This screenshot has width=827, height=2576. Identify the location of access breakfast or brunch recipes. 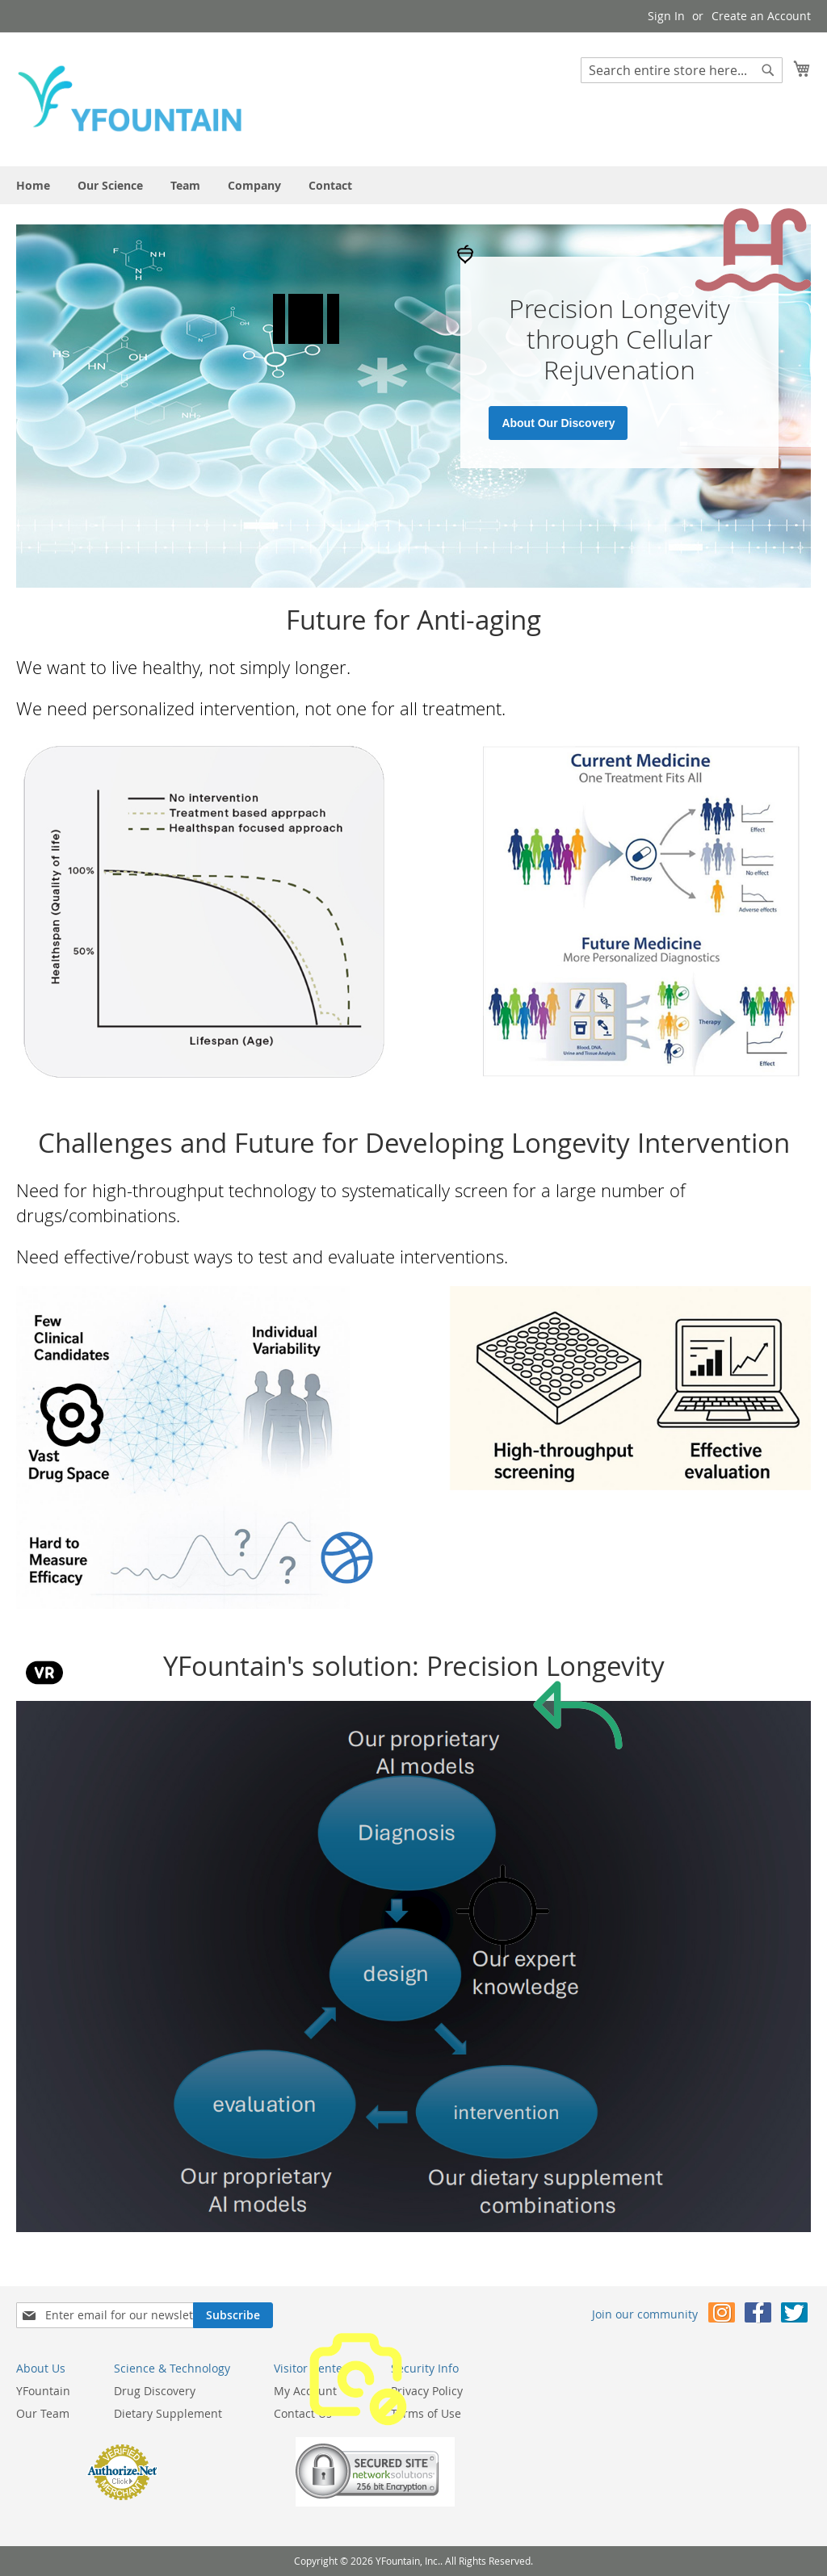
(72, 1415).